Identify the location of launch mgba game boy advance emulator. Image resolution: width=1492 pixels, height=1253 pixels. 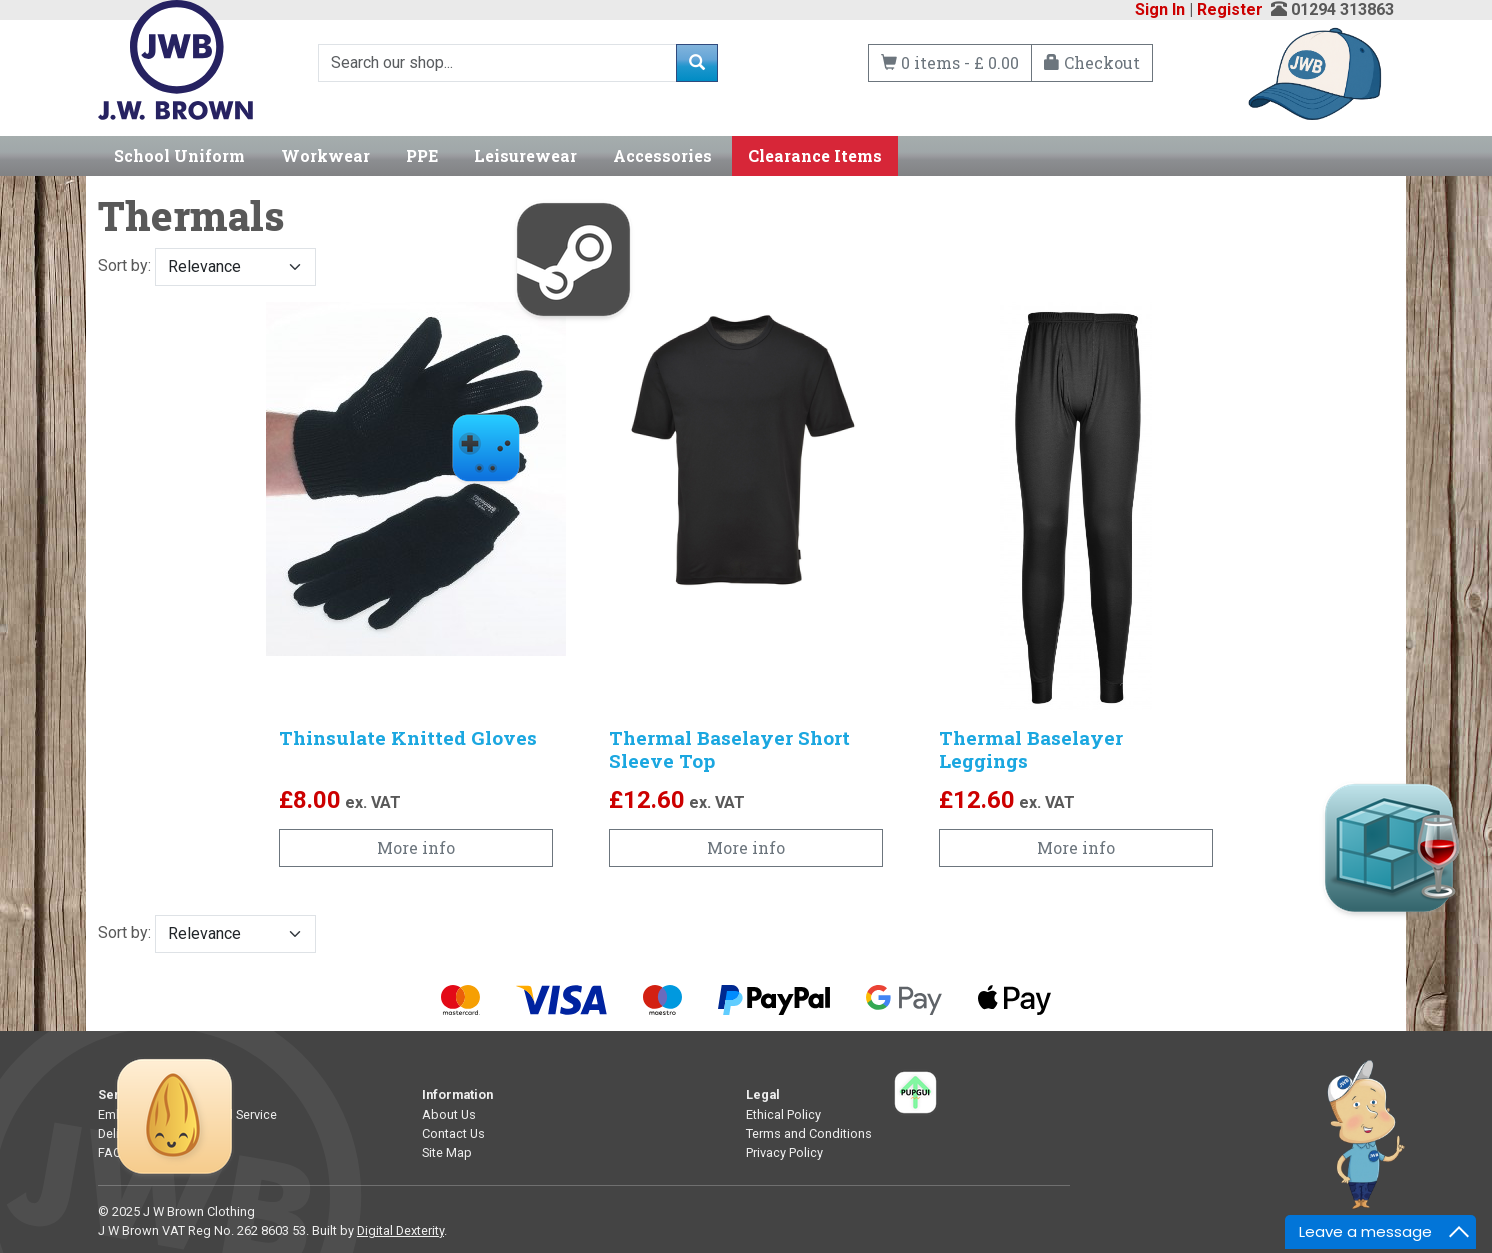
(486, 448).